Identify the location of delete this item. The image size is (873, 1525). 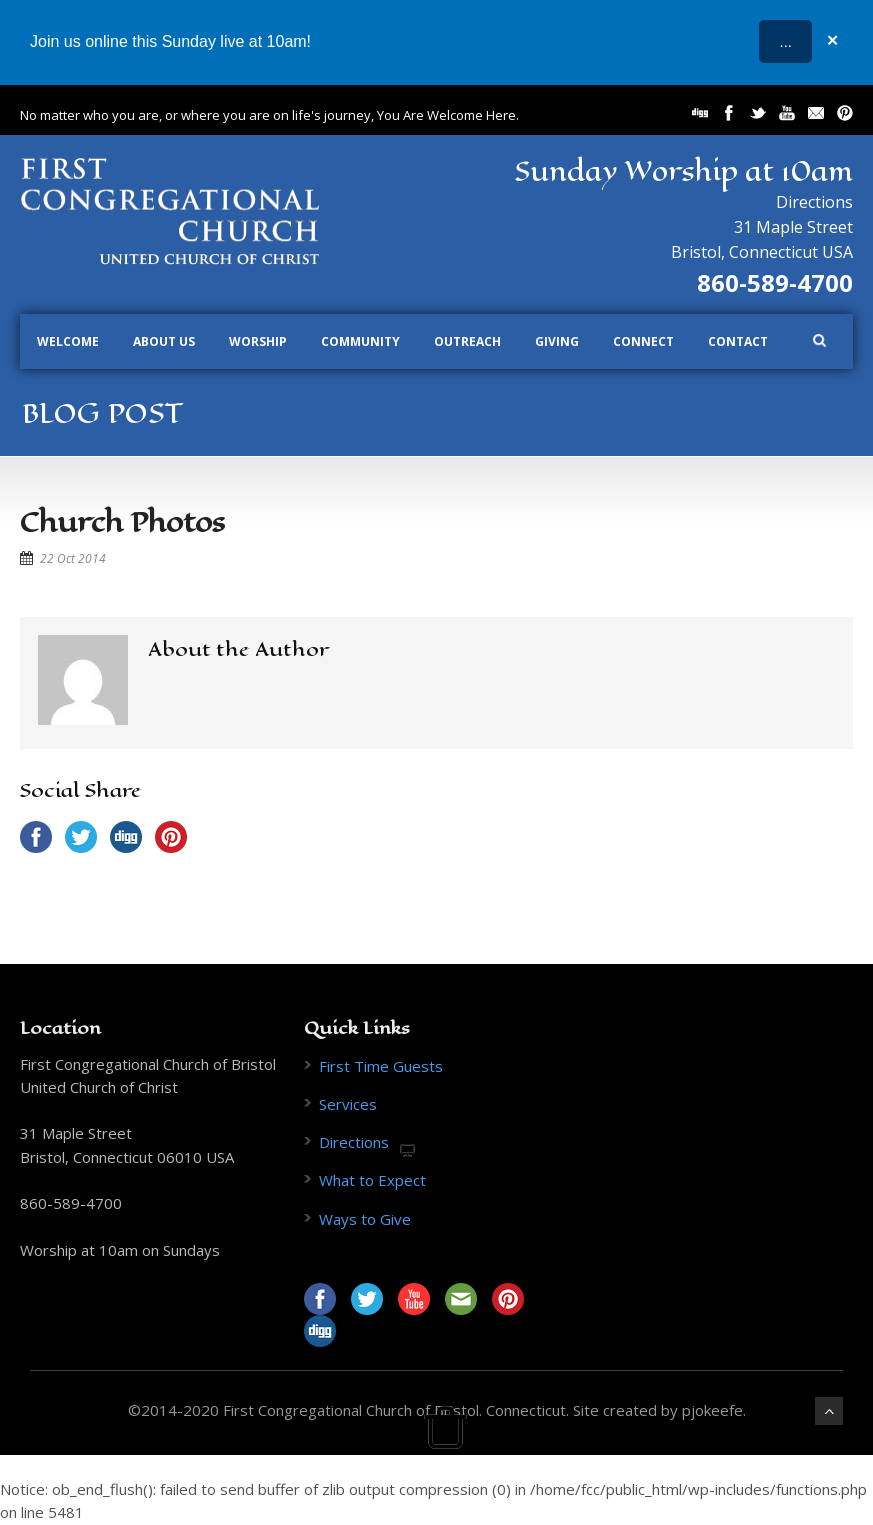
(445, 1427).